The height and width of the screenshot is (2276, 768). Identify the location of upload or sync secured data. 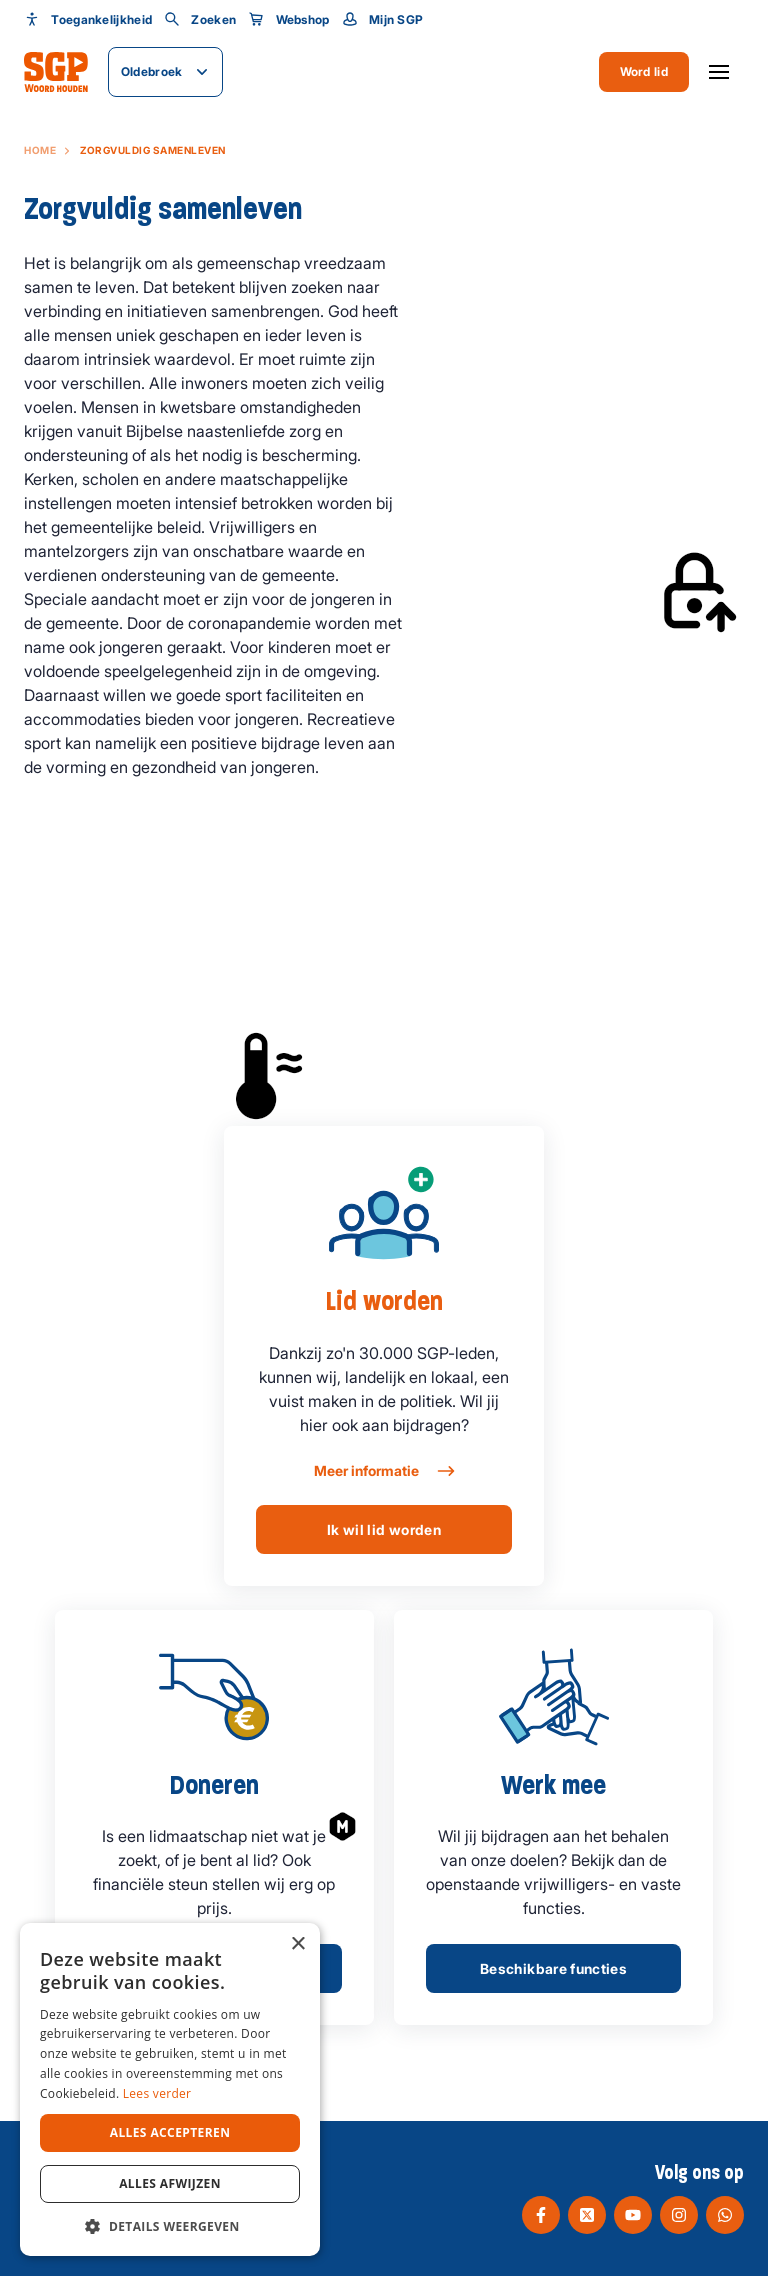
(694, 590).